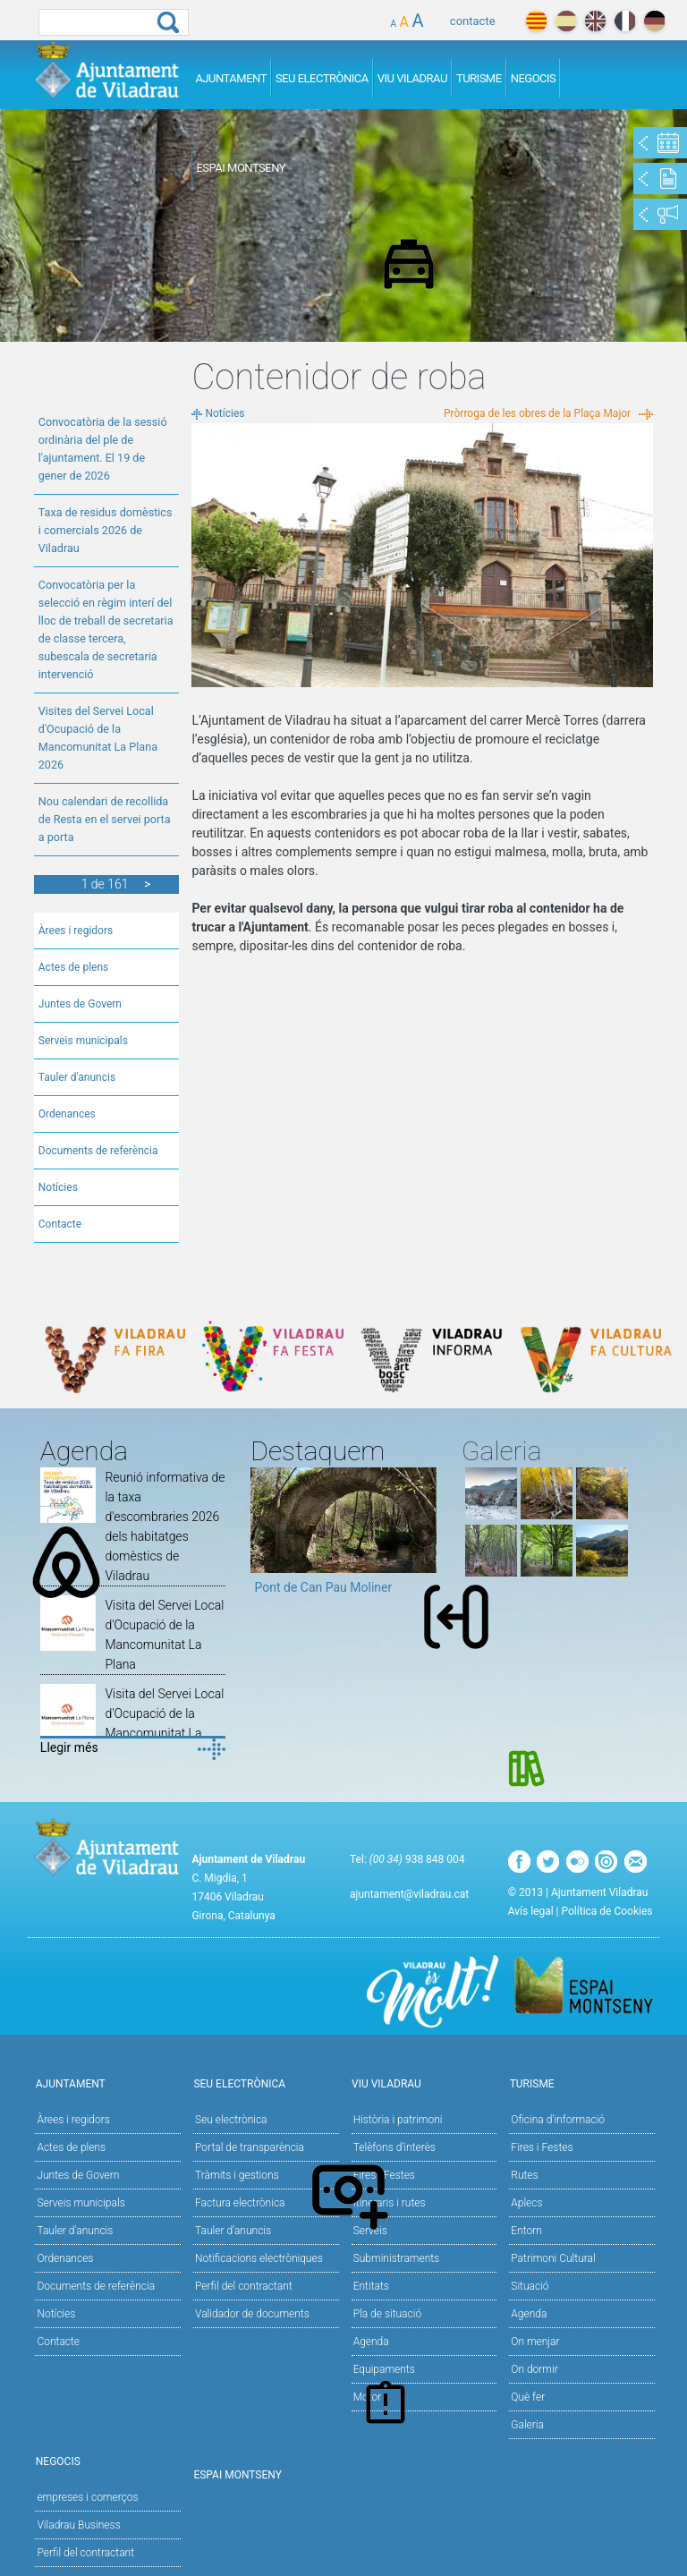  What do you see at coordinates (524, 1768) in the screenshot?
I see `access your library or book collection` at bounding box center [524, 1768].